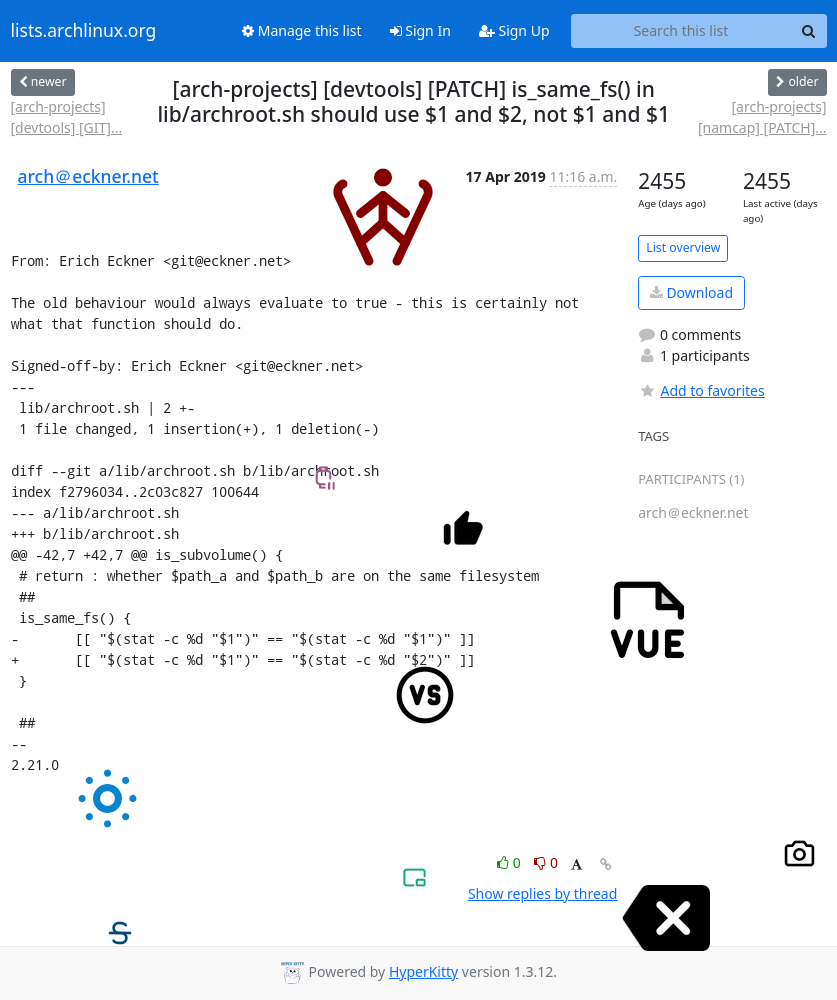  Describe the element at coordinates (414, 877) in the screenshot. I see `enable picture-in-picture mode` at that location.